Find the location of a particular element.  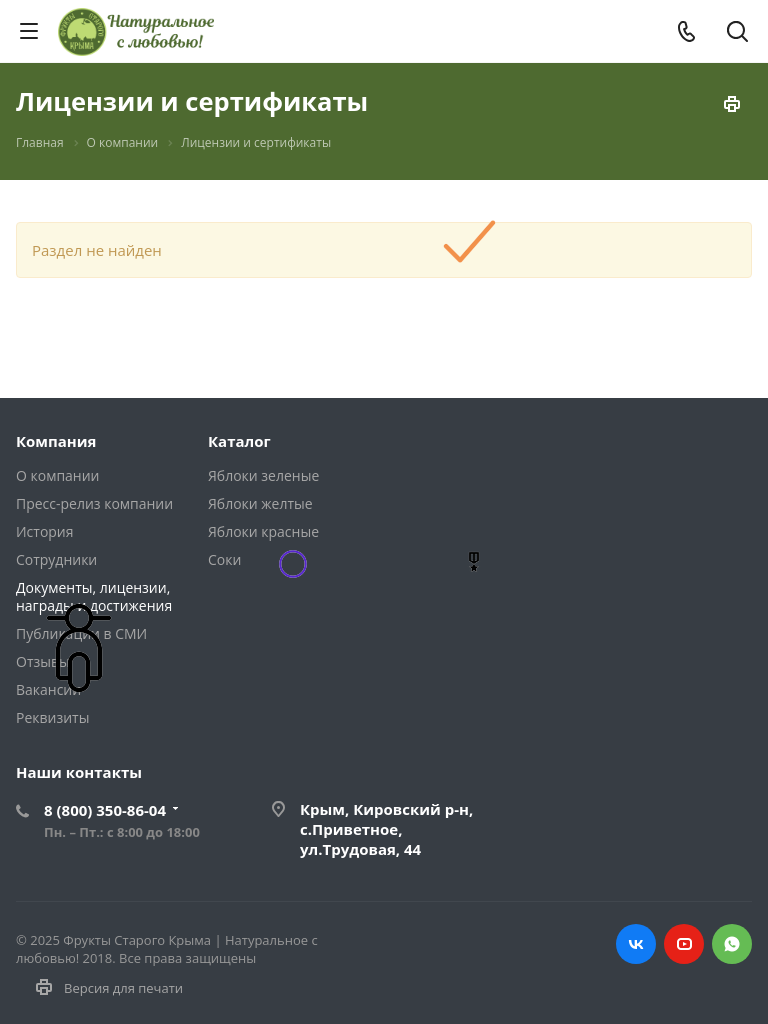

confirm or submit an action is located at coordinates (469, 241).